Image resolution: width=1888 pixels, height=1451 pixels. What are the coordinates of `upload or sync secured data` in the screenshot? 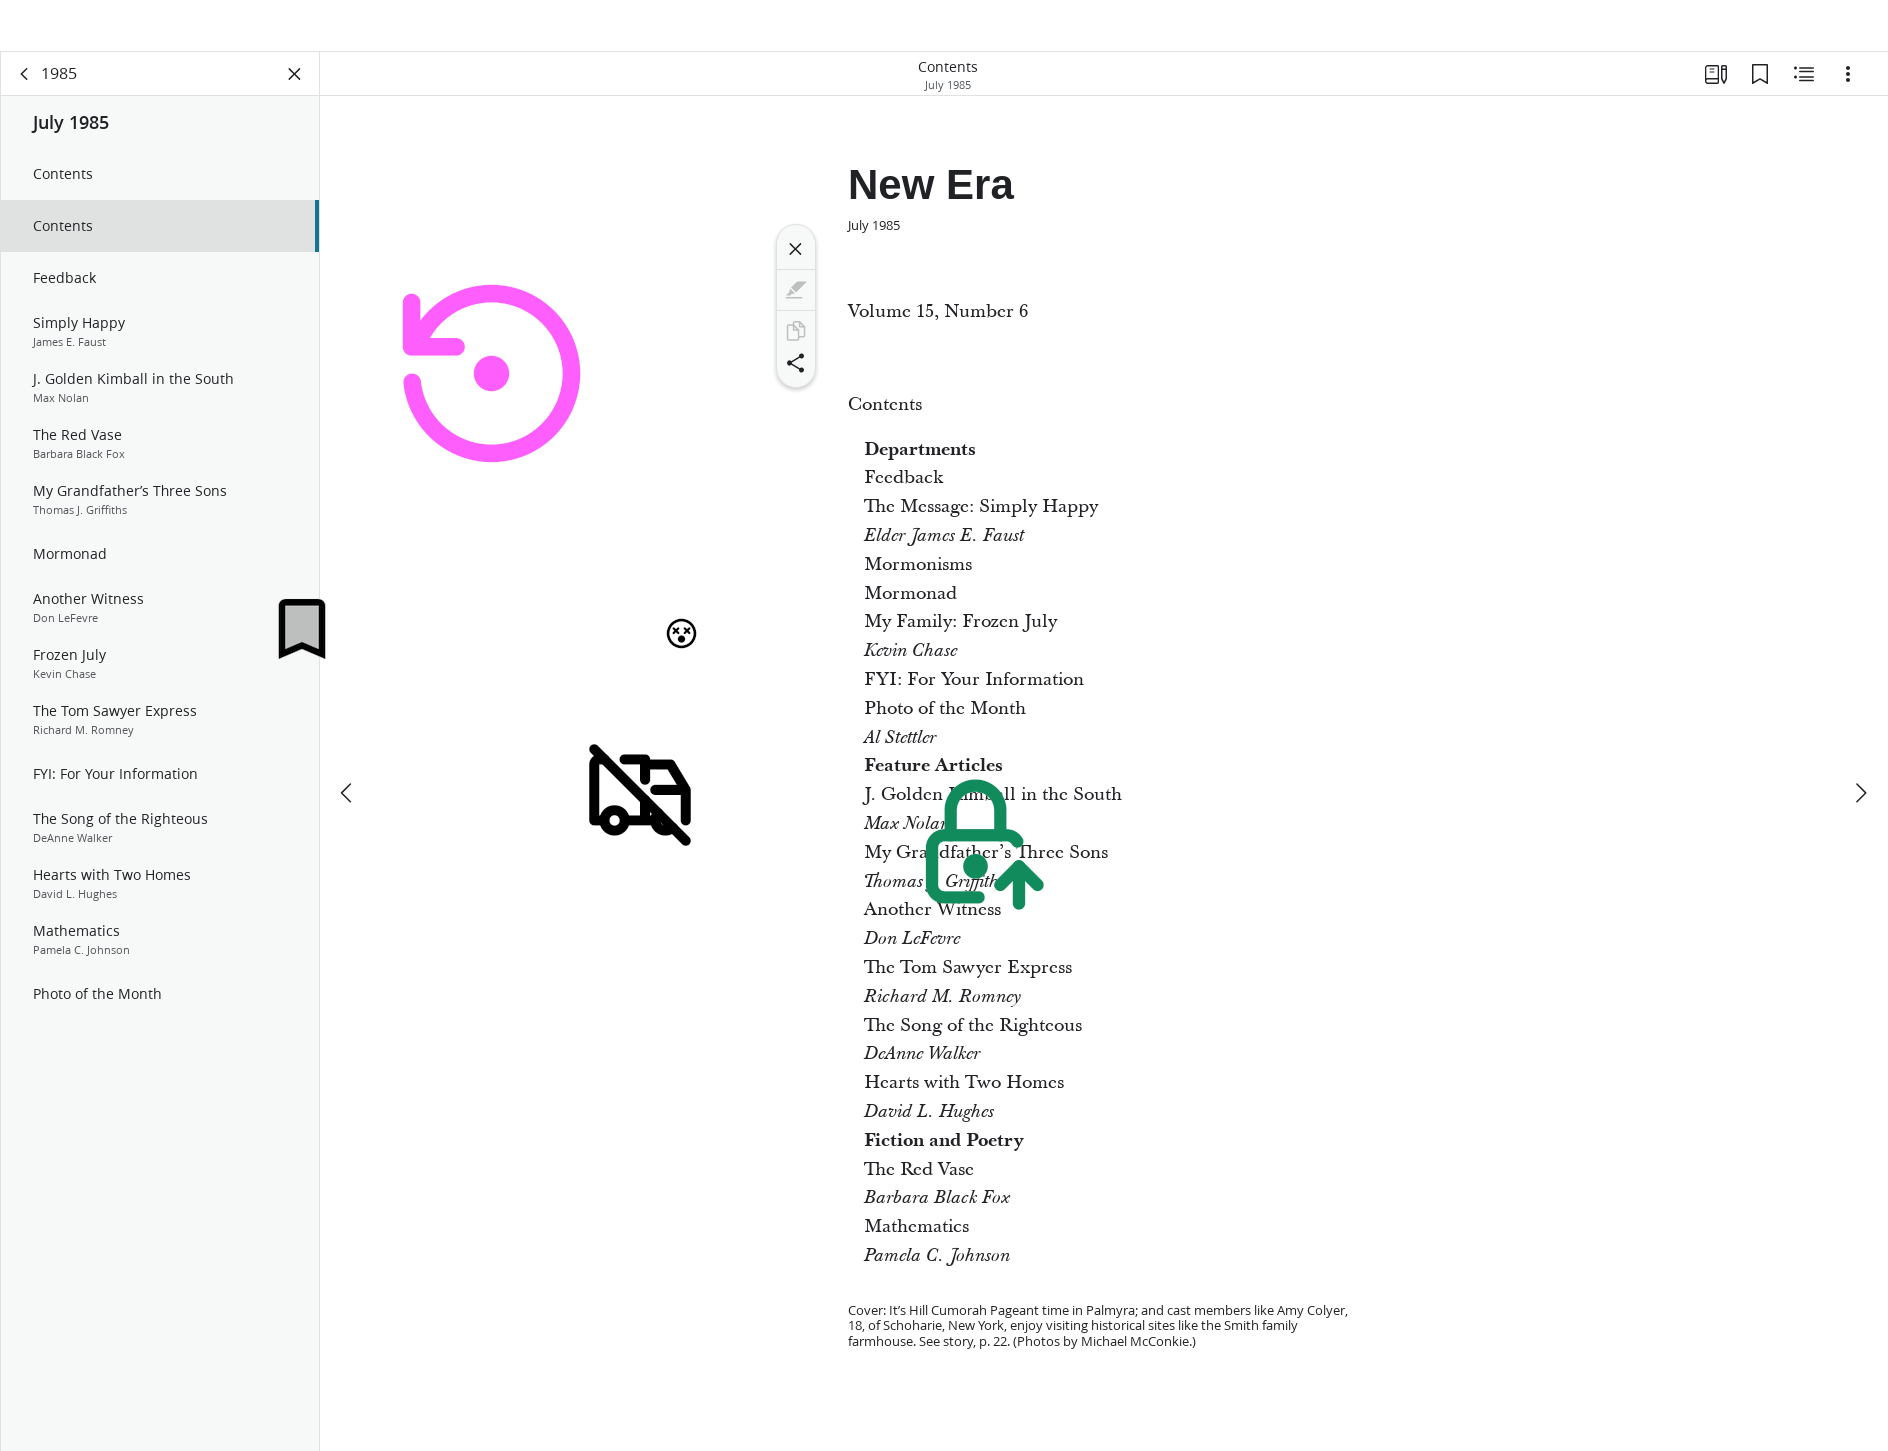 It's located at (975, 841).